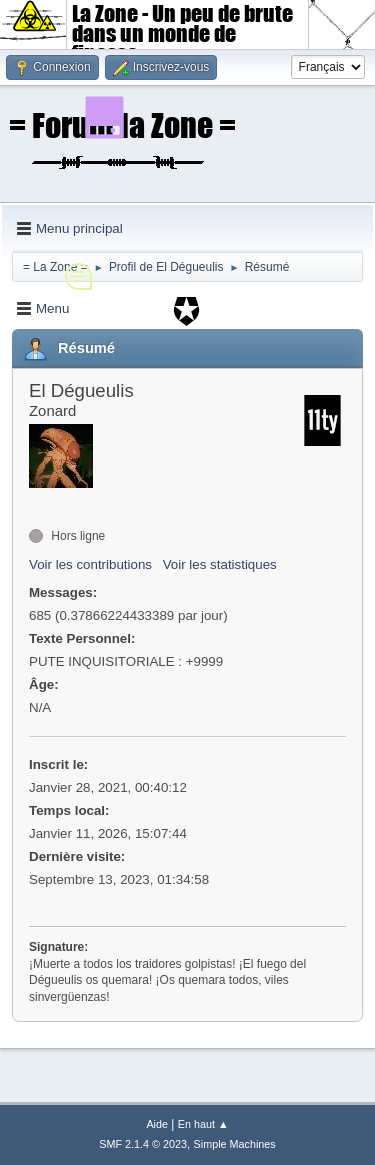 The image size is (375, 1165). What do you see at coordinates (322, 420) in the screenshot?
I see `eleventy (11ty) static site generator logo` at bounding box center [322, 420].